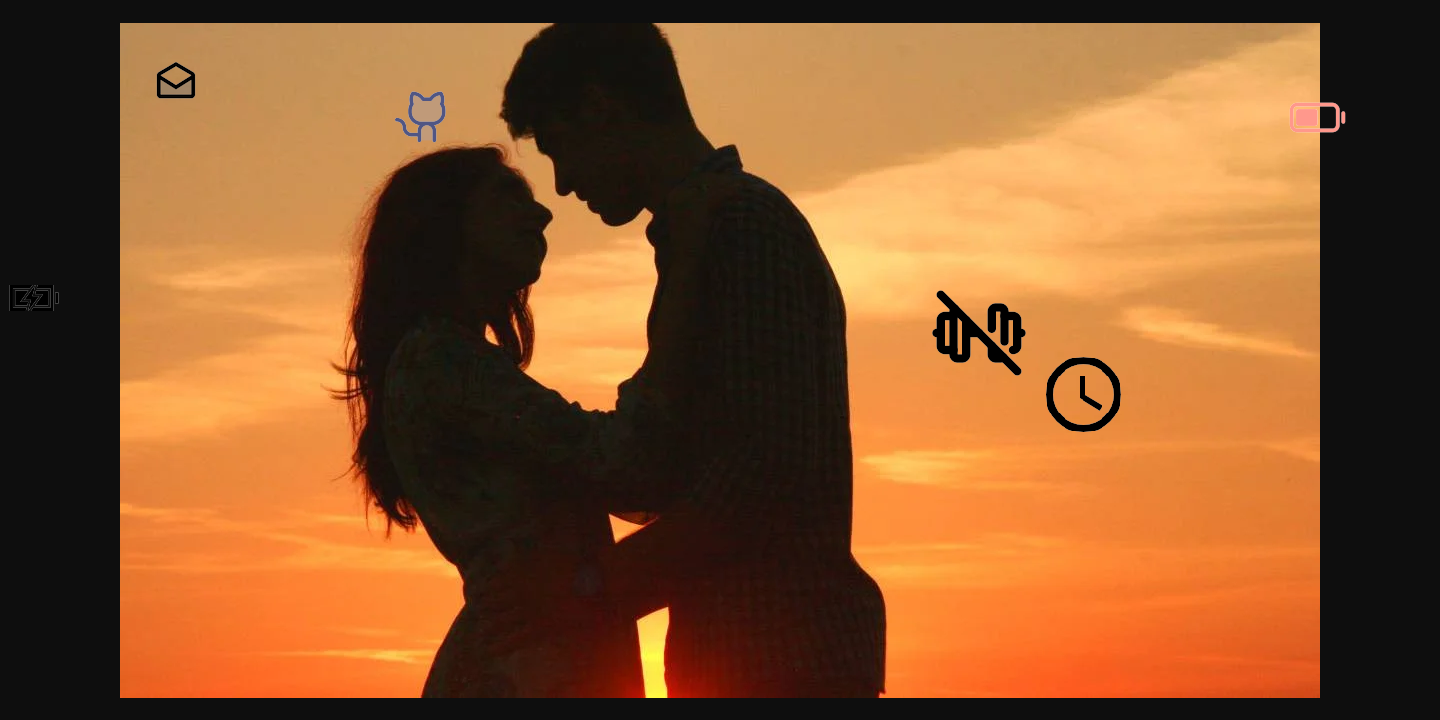 This screenshot has height=720, width=1440. I want to click on link to github repository, so click(425, 116).